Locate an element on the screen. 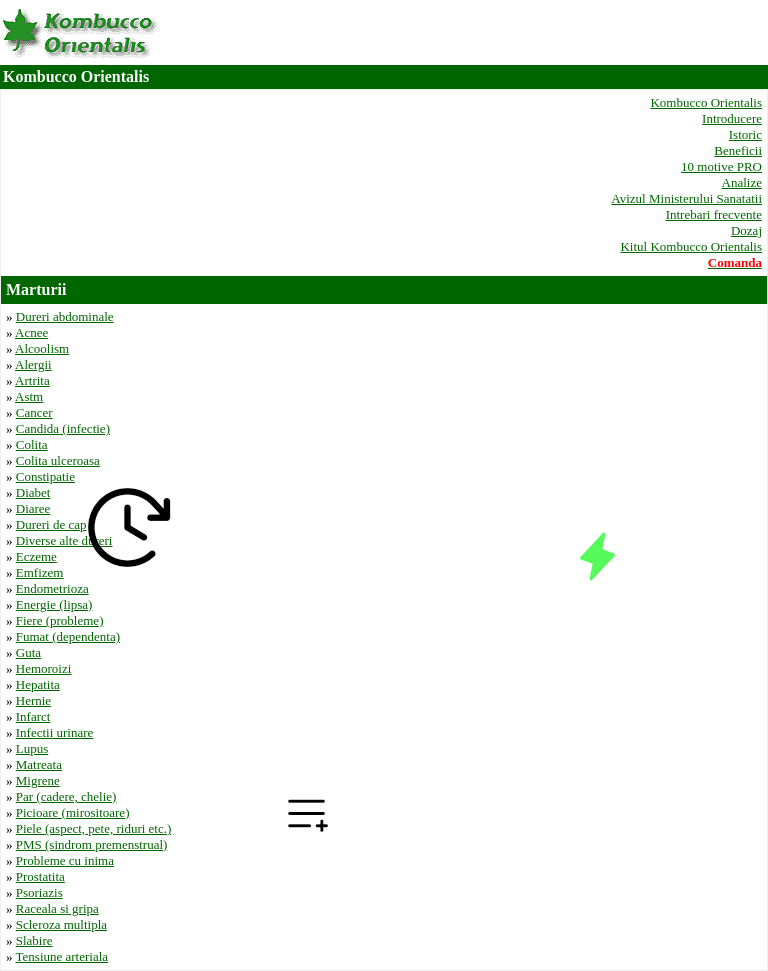  add a new item to the list is located at coordinates (306, 813).